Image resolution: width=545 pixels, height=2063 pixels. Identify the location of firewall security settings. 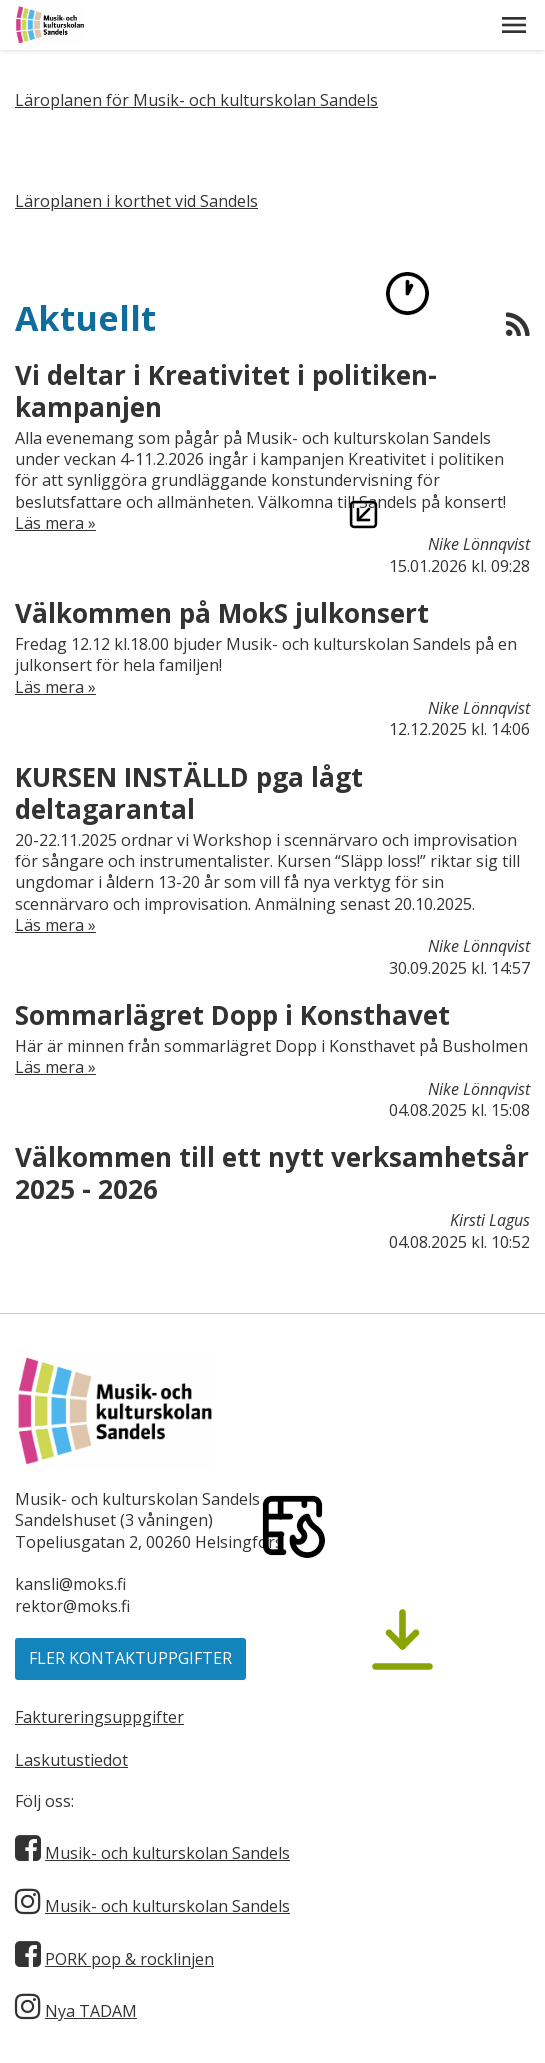
(292, 1525).